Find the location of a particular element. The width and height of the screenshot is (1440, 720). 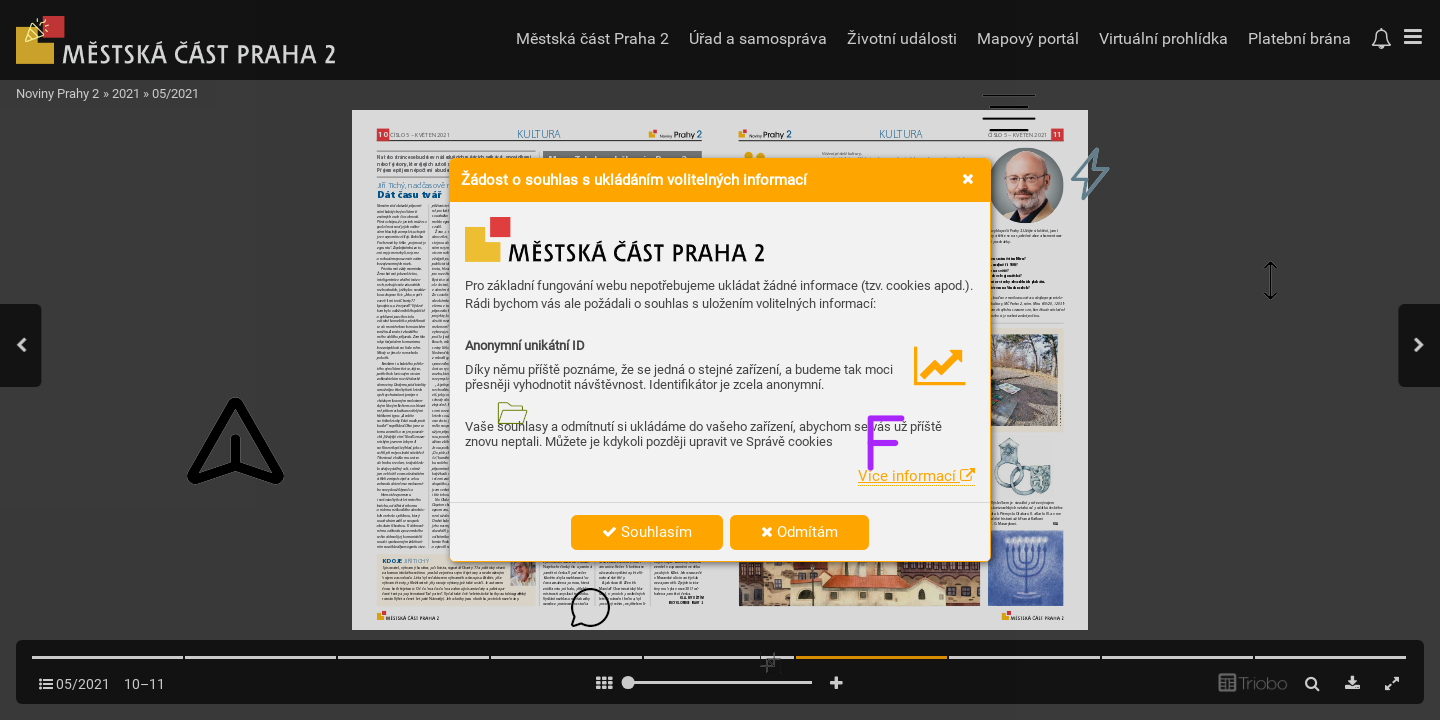

intersect or merge two layers is located at coordinates (770, 662).